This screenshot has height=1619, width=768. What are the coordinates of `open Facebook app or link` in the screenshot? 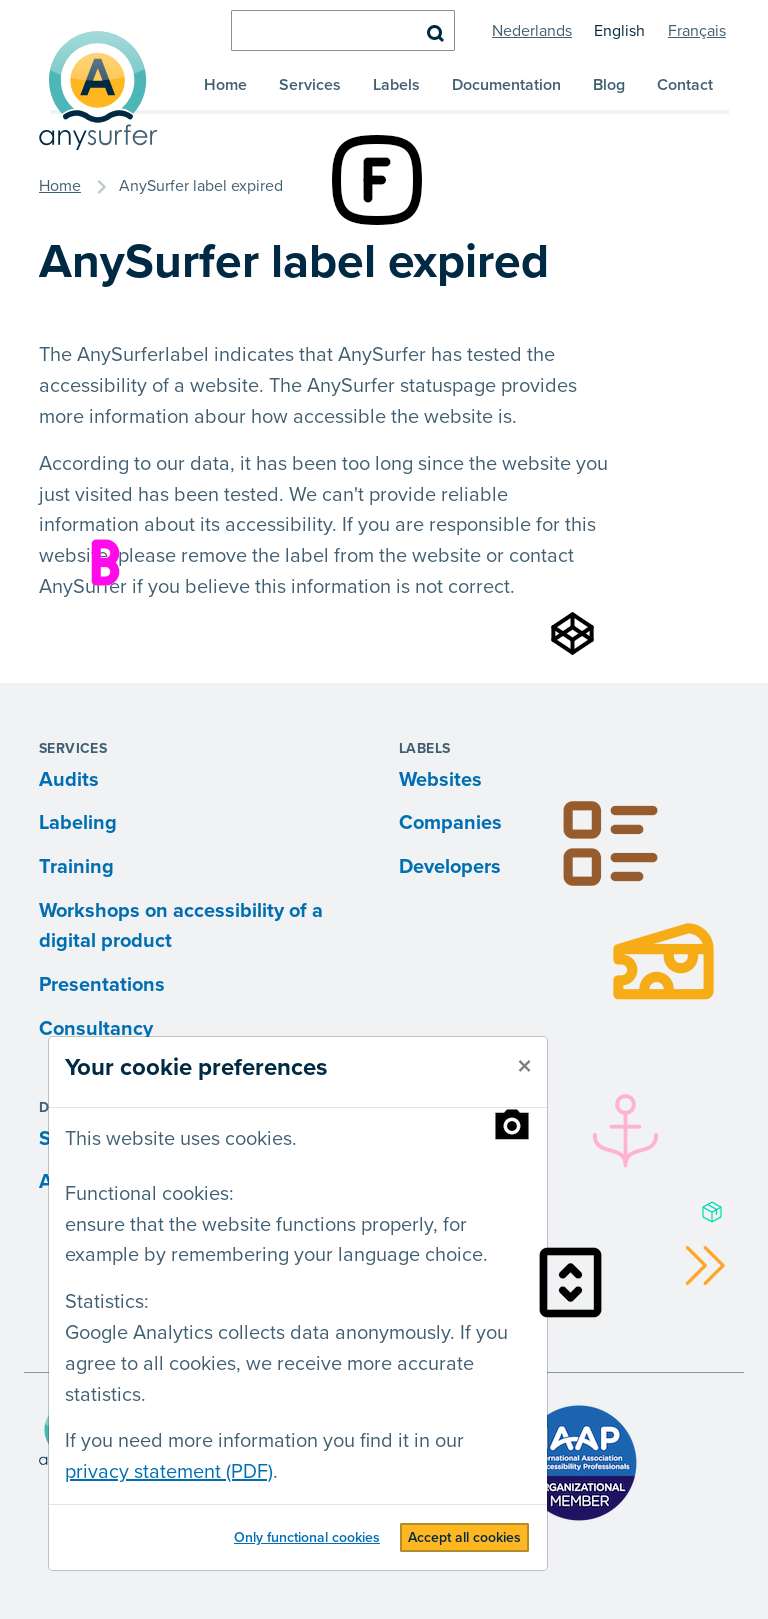 It's located at (377, 180).